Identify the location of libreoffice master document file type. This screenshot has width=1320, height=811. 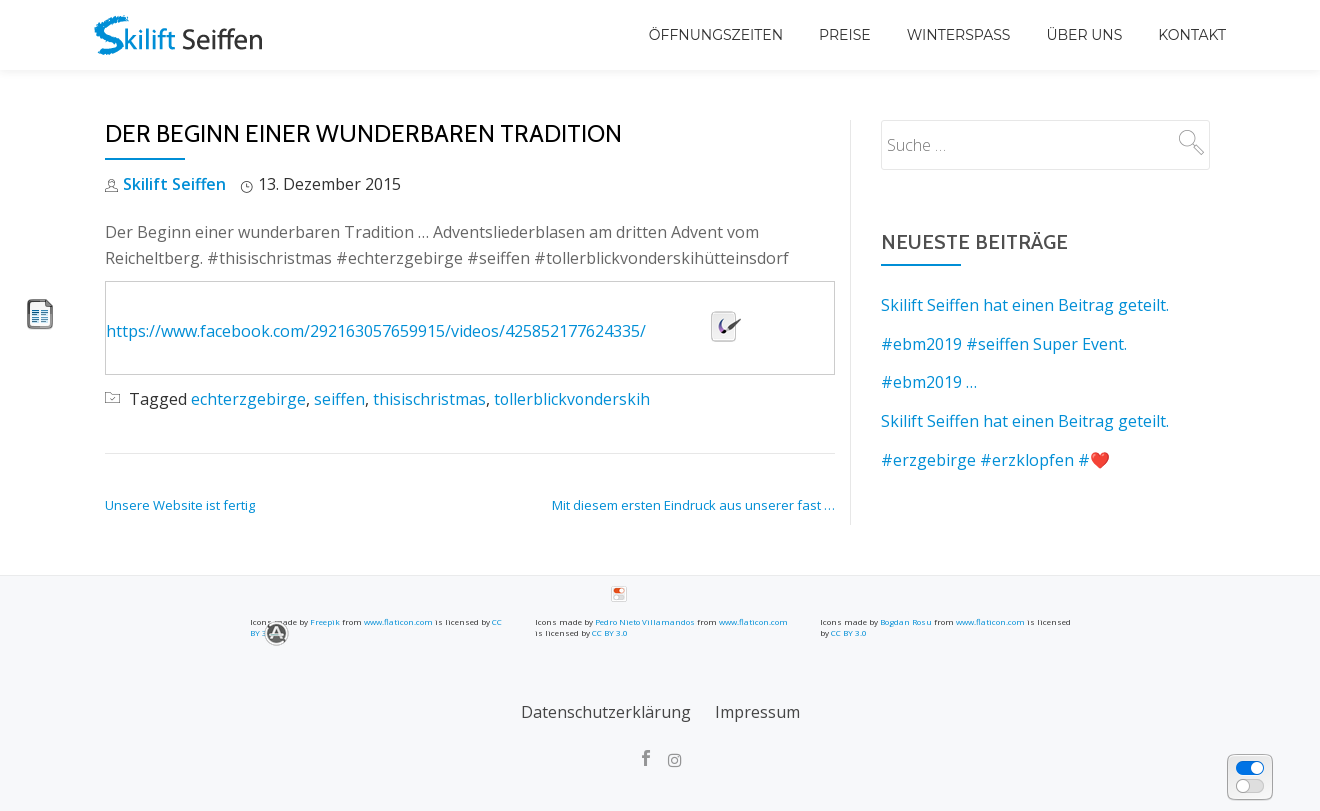
(40, 314).